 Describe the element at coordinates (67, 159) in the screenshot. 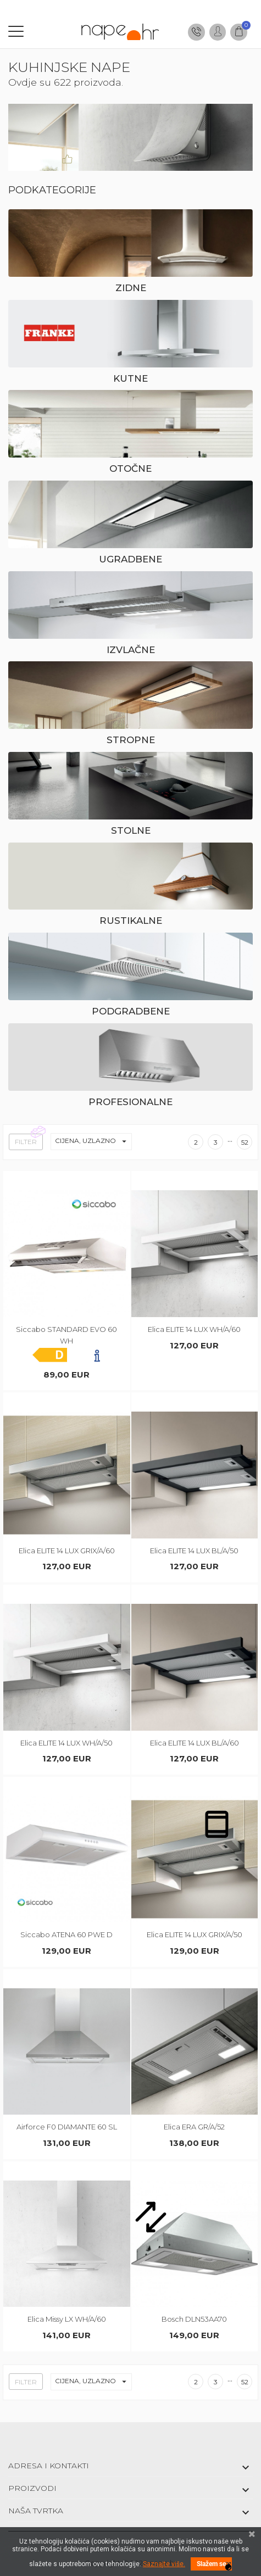

I see `like or approve content` at that location.